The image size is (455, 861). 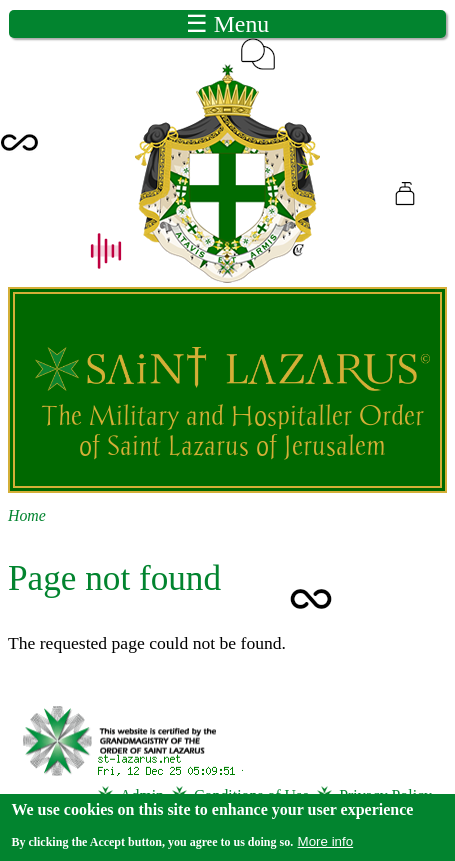 I want to click on indicates unlimited or infinite content, so click(x=311, y=599).